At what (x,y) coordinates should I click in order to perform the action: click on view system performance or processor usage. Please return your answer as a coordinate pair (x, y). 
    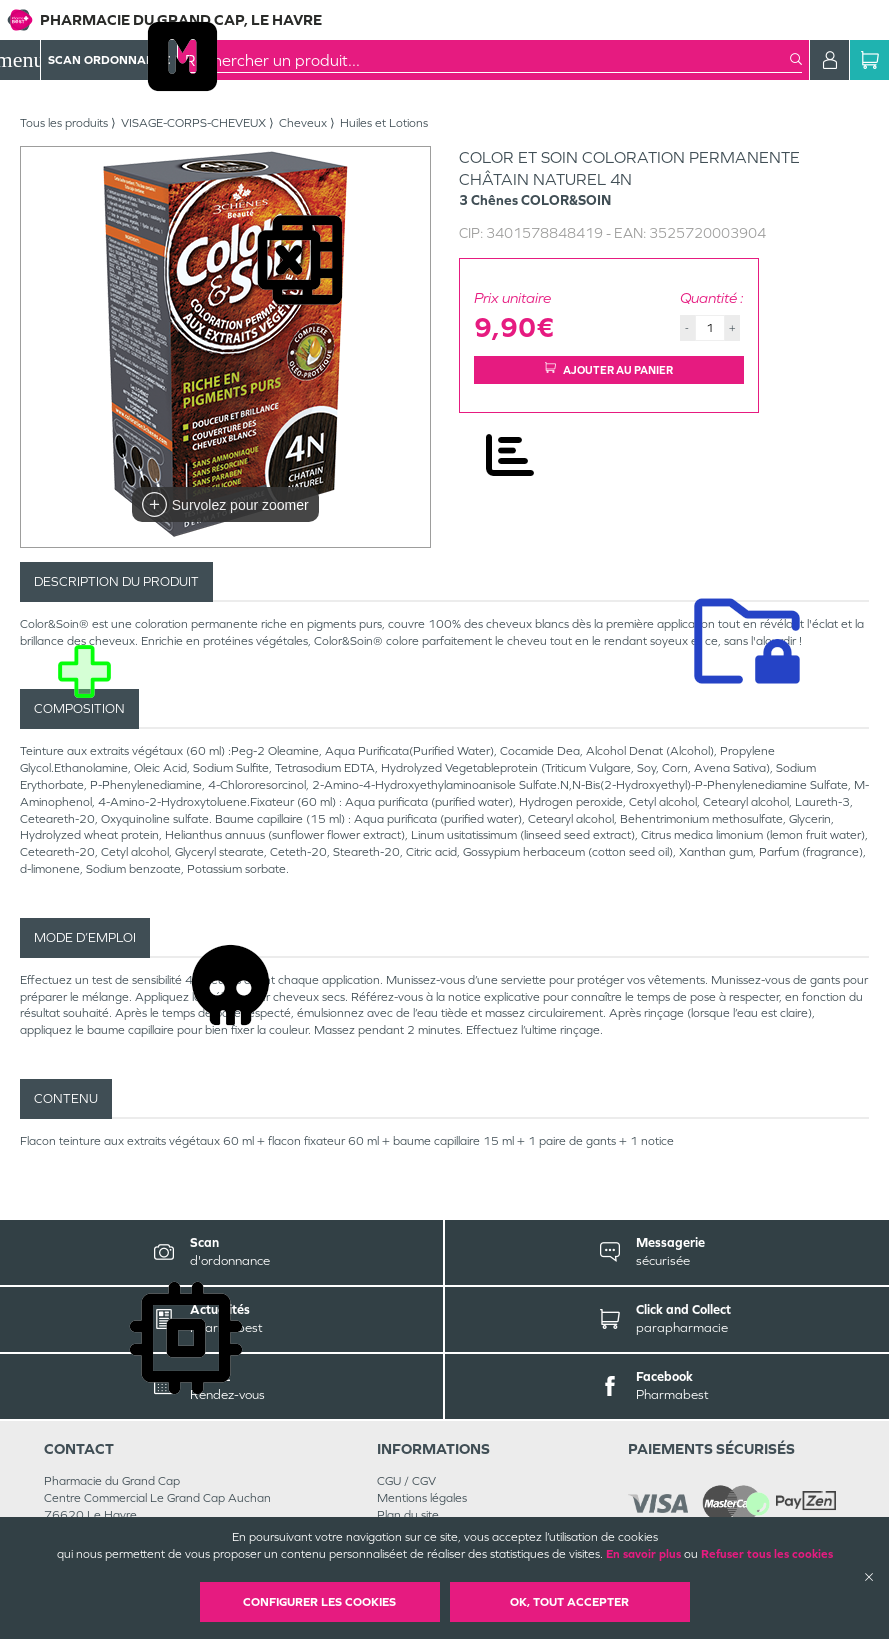
    Looking at the image, I should click on (186, 1338).